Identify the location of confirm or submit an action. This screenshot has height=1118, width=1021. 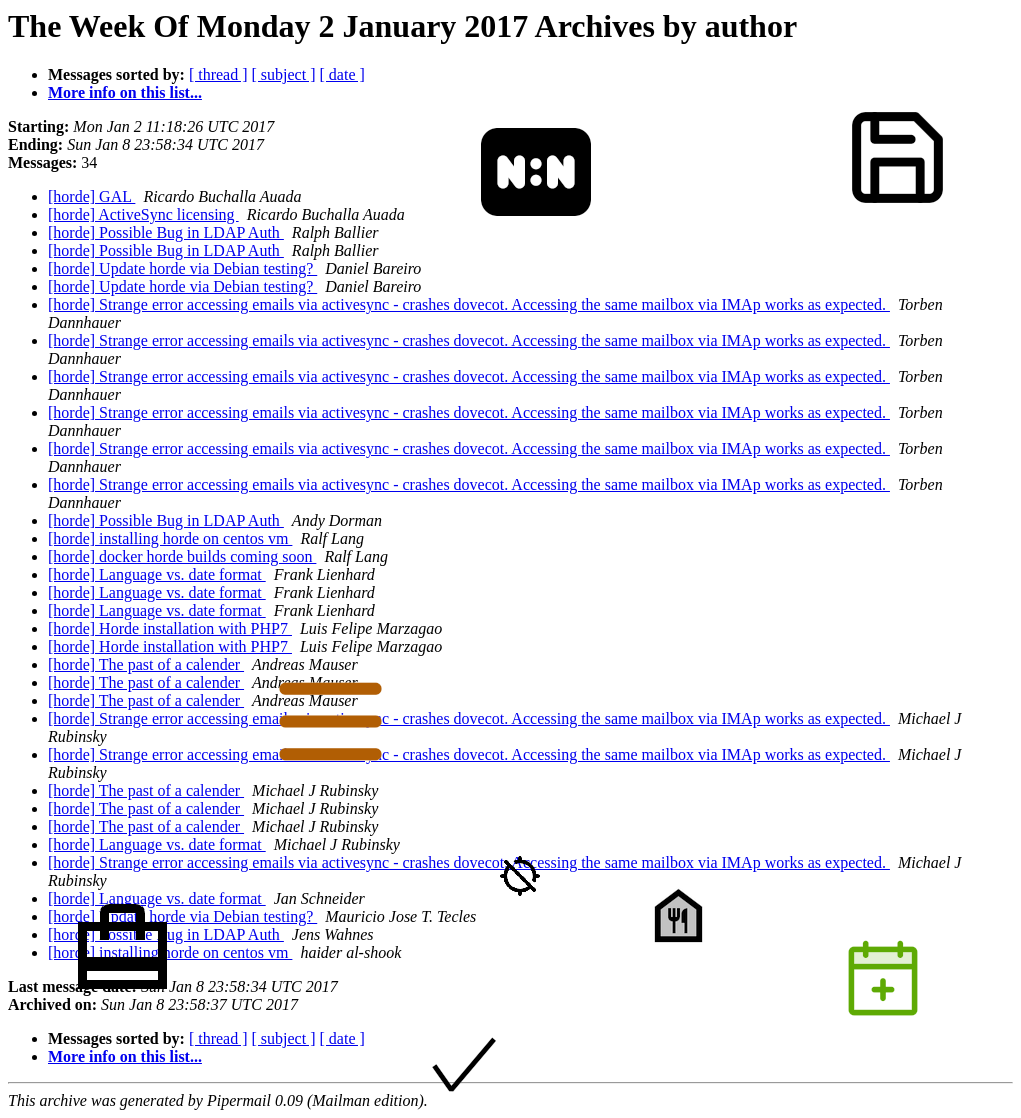
(463, 1064).